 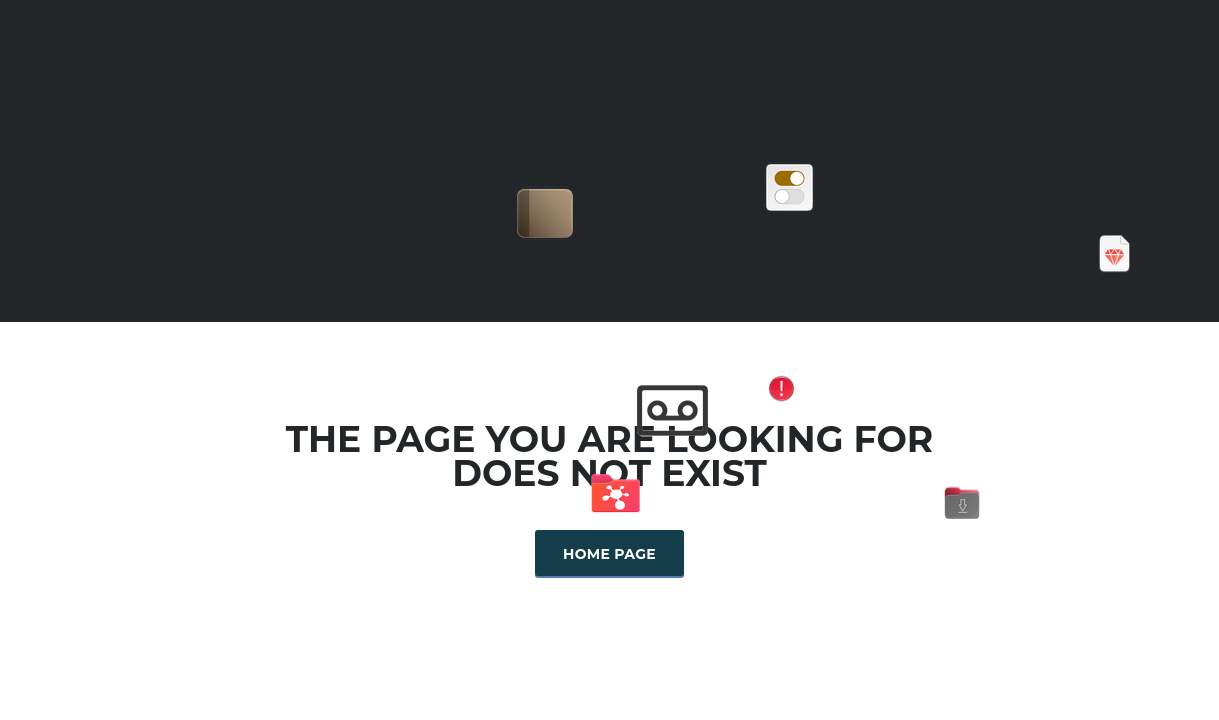 I want to click on indicates a warning or caution message, so click(x=781, y=388).